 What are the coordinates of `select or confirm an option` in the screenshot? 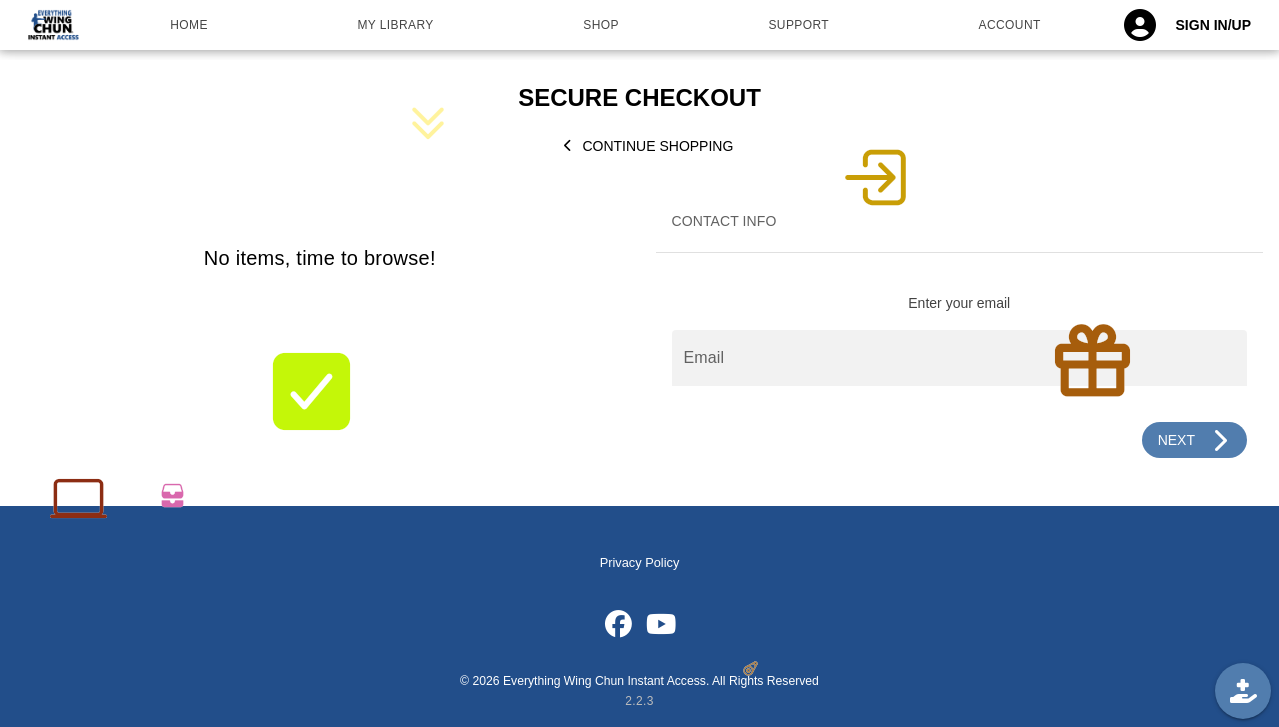 It's located at (311, 391).